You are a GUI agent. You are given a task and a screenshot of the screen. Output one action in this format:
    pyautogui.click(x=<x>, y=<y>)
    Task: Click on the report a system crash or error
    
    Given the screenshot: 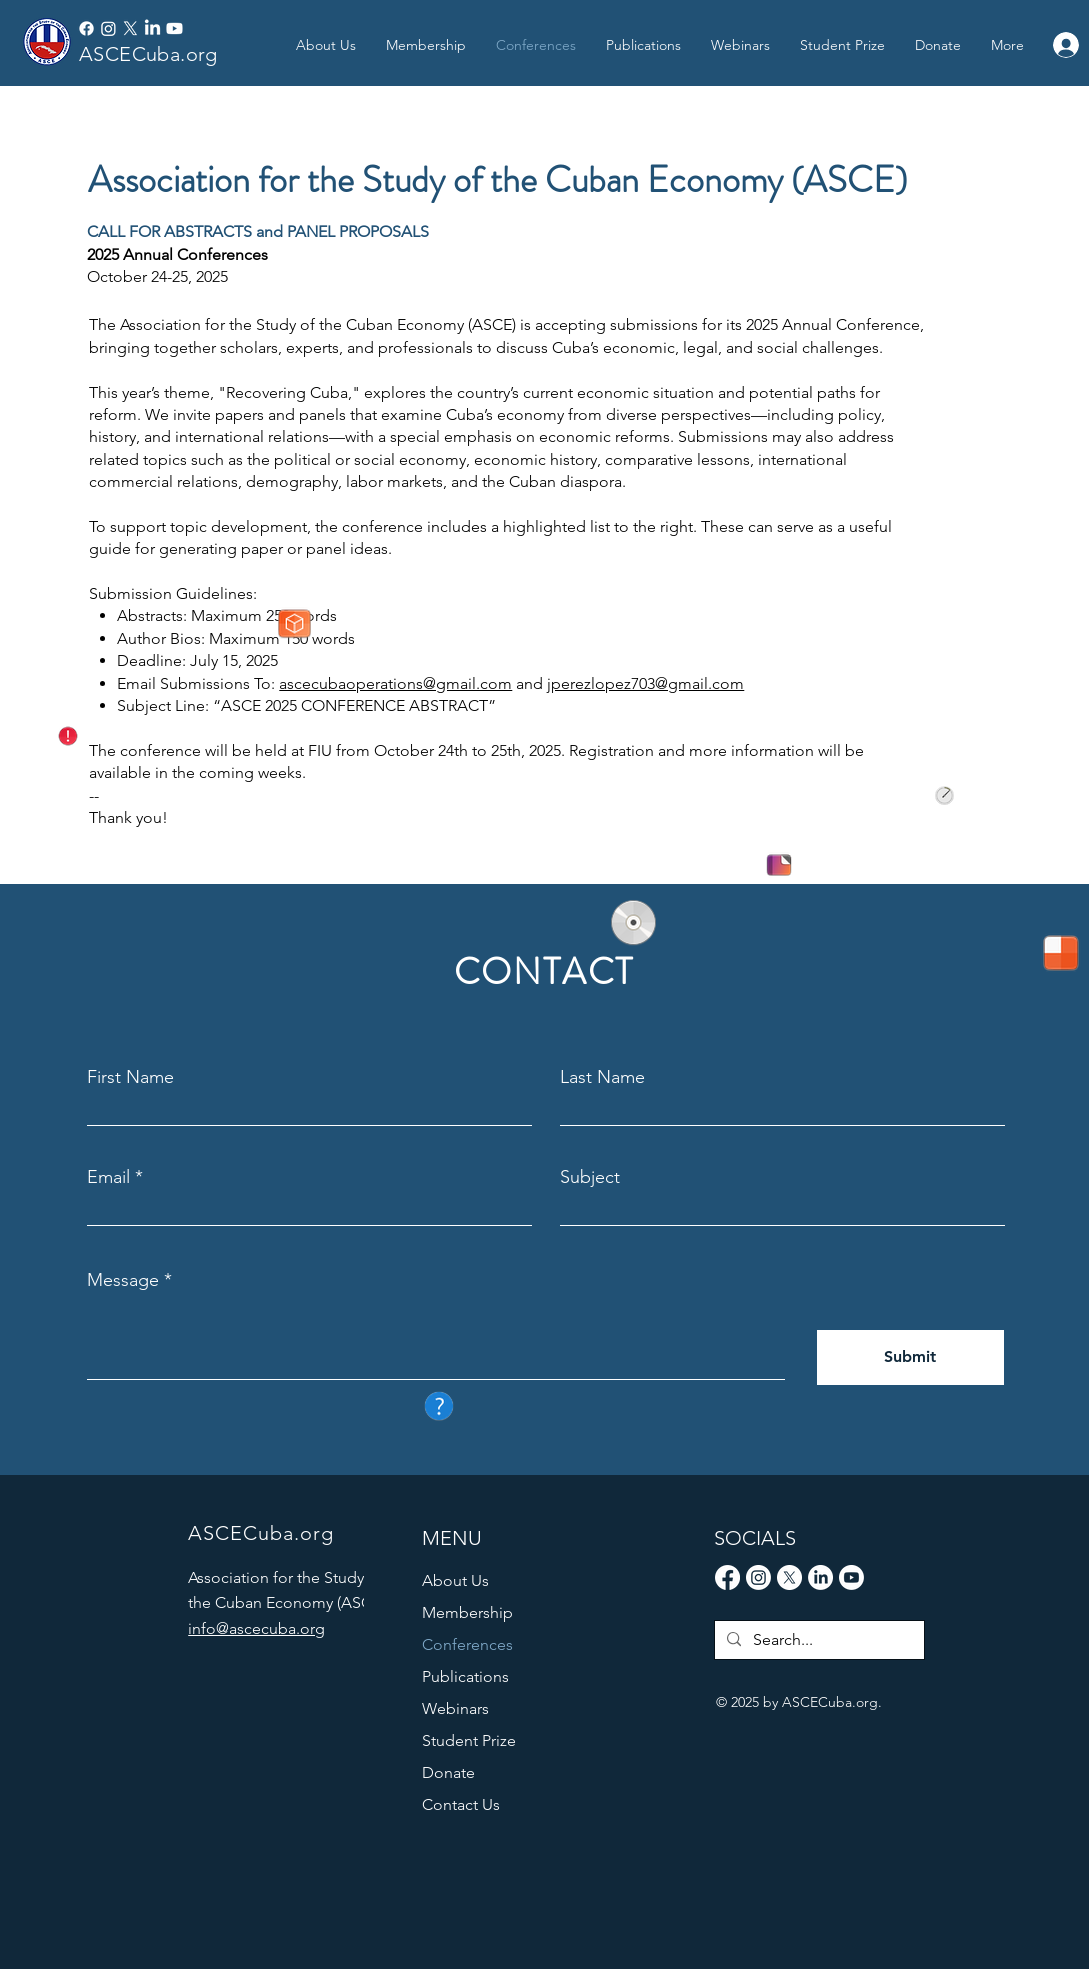 What is the action you would take?
    pyautogui.click(x=68, y=736)
    